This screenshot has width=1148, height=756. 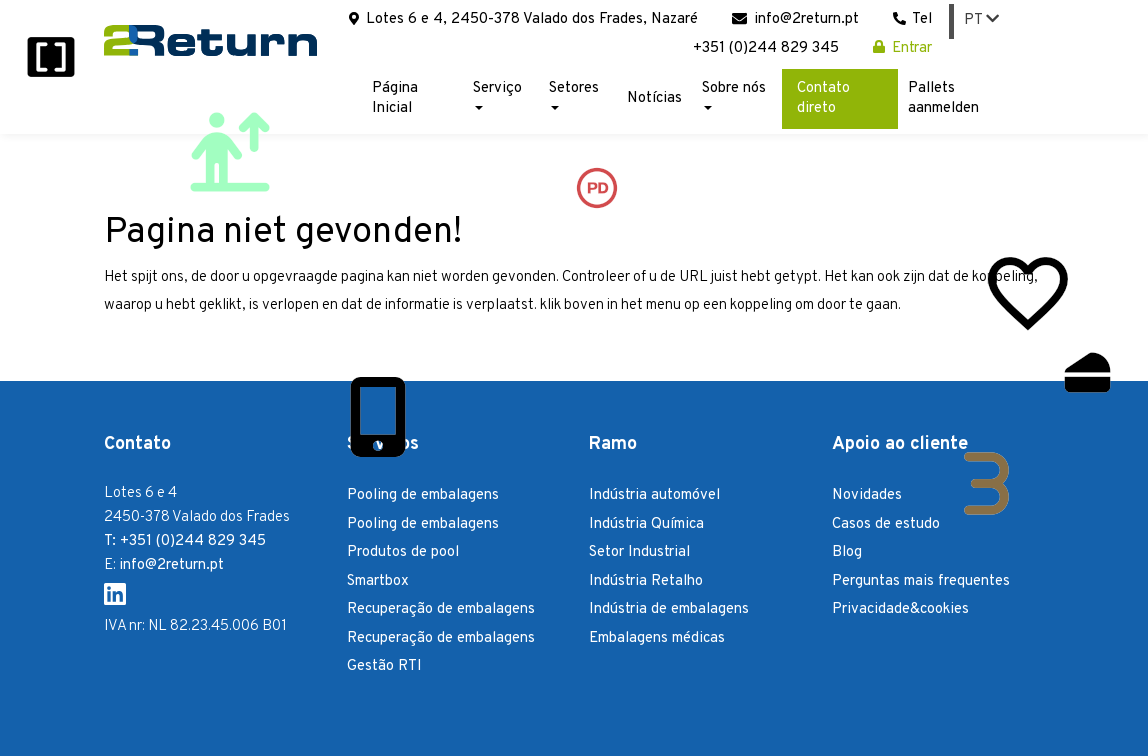 I want to click on add item to favorites, so click(x=1028, y=293).